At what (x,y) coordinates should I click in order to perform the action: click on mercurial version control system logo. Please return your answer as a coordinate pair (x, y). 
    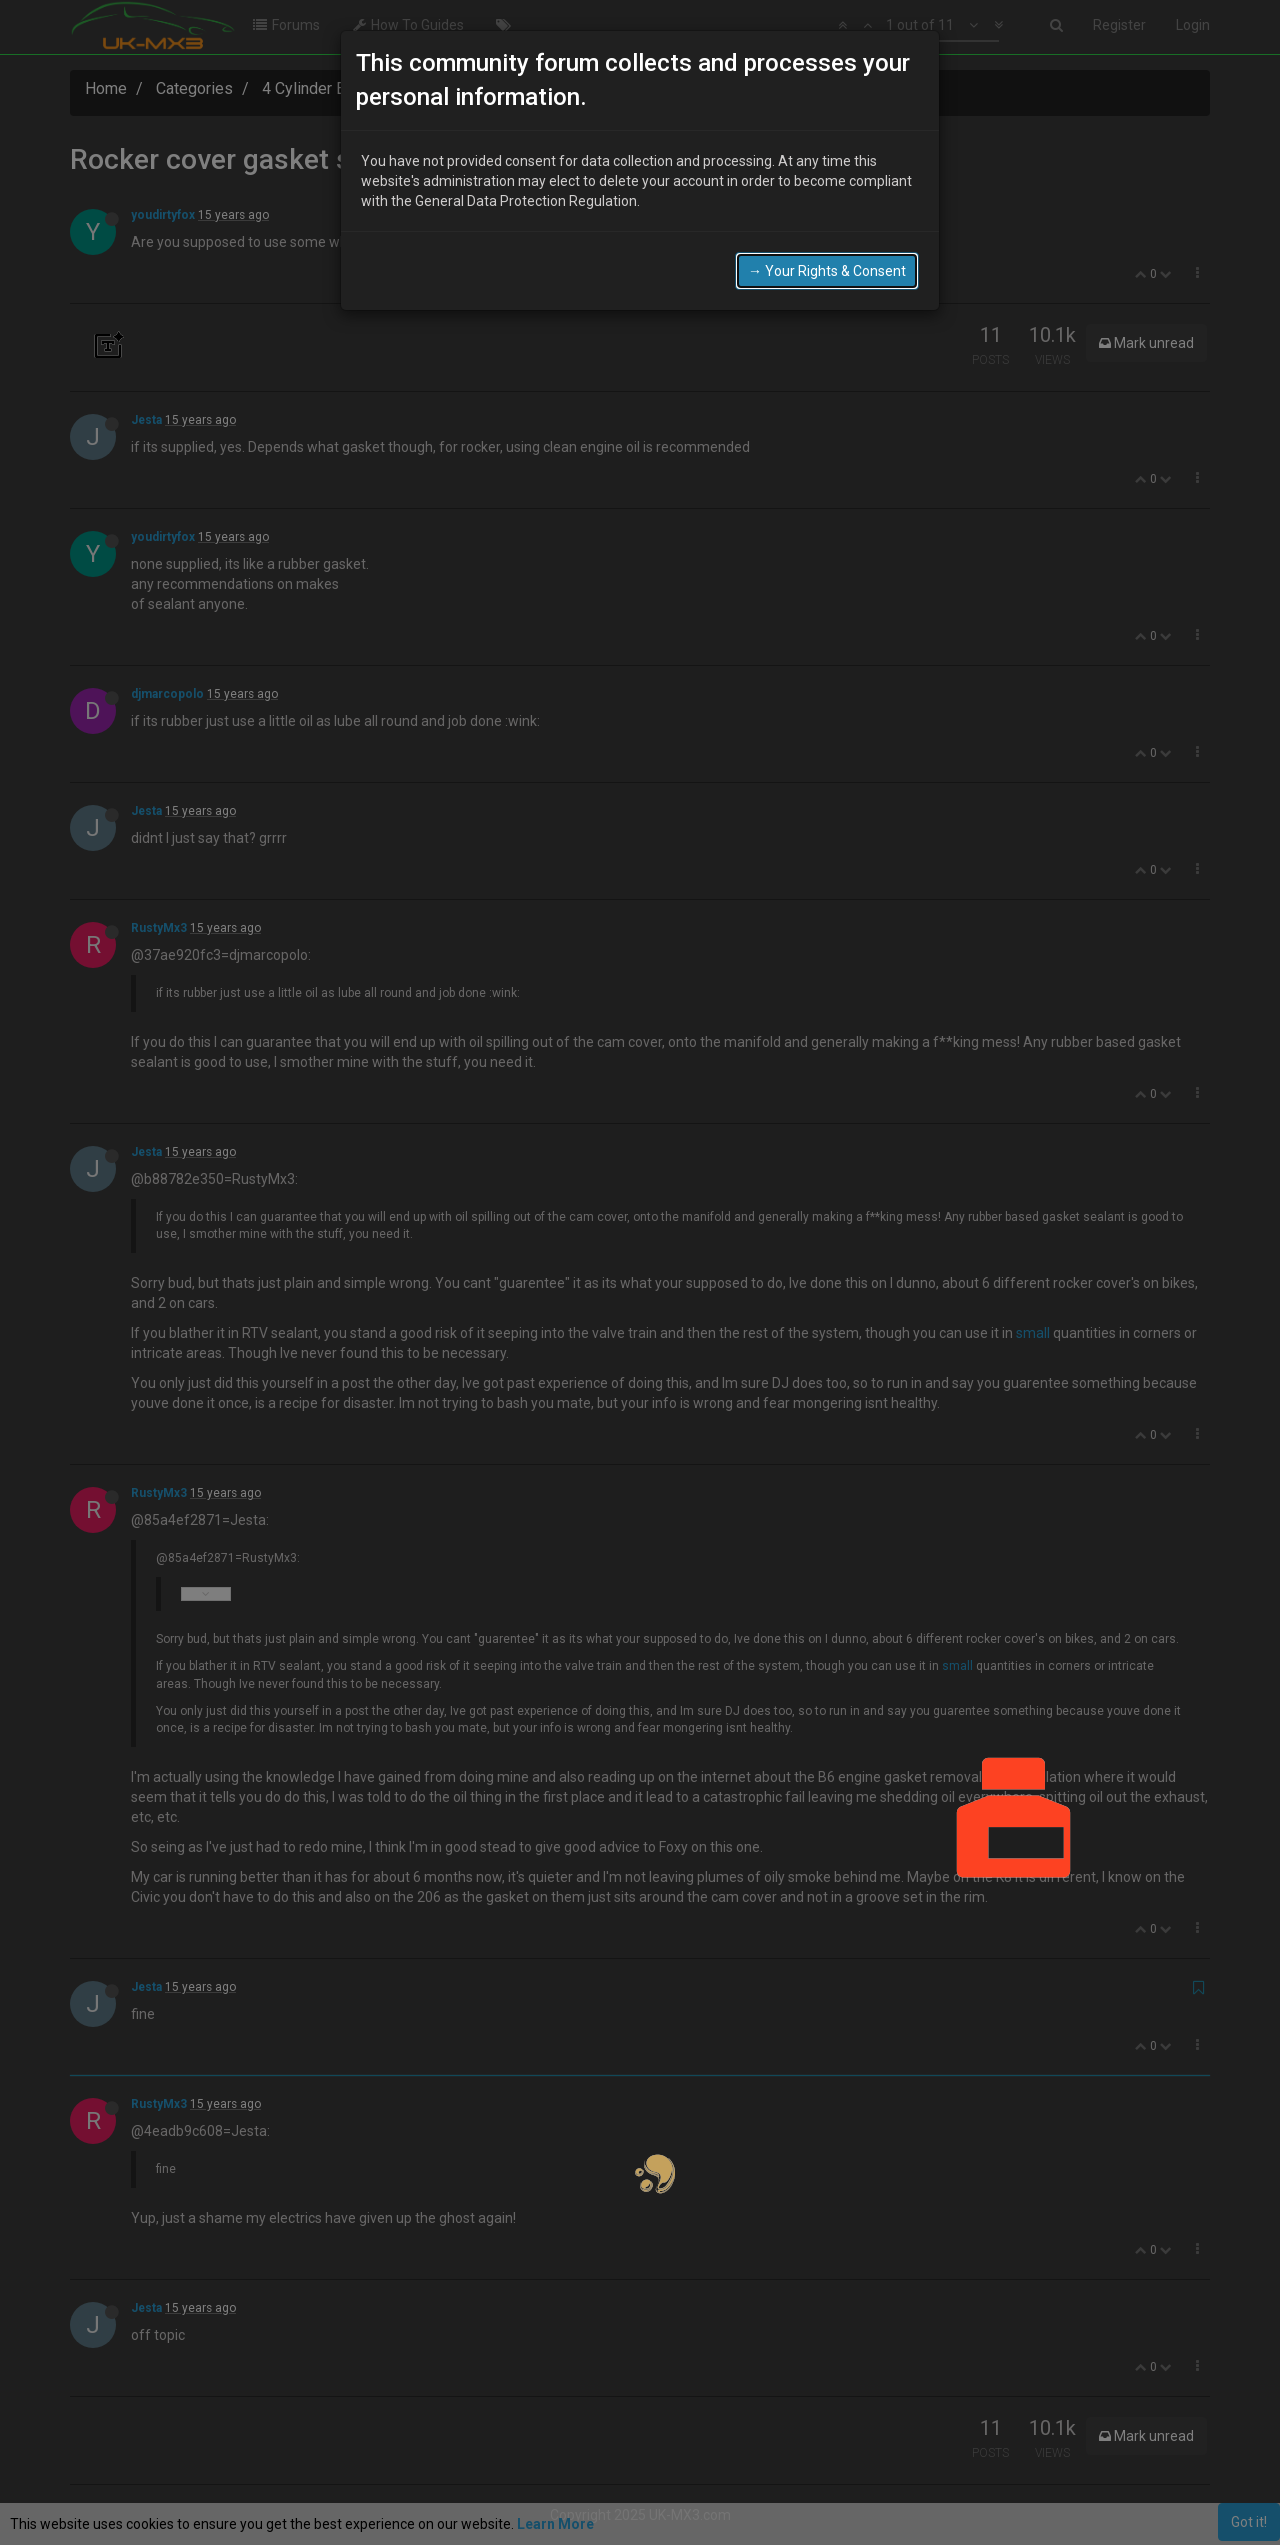
    Looking at the image, I should click on (655, 2174).